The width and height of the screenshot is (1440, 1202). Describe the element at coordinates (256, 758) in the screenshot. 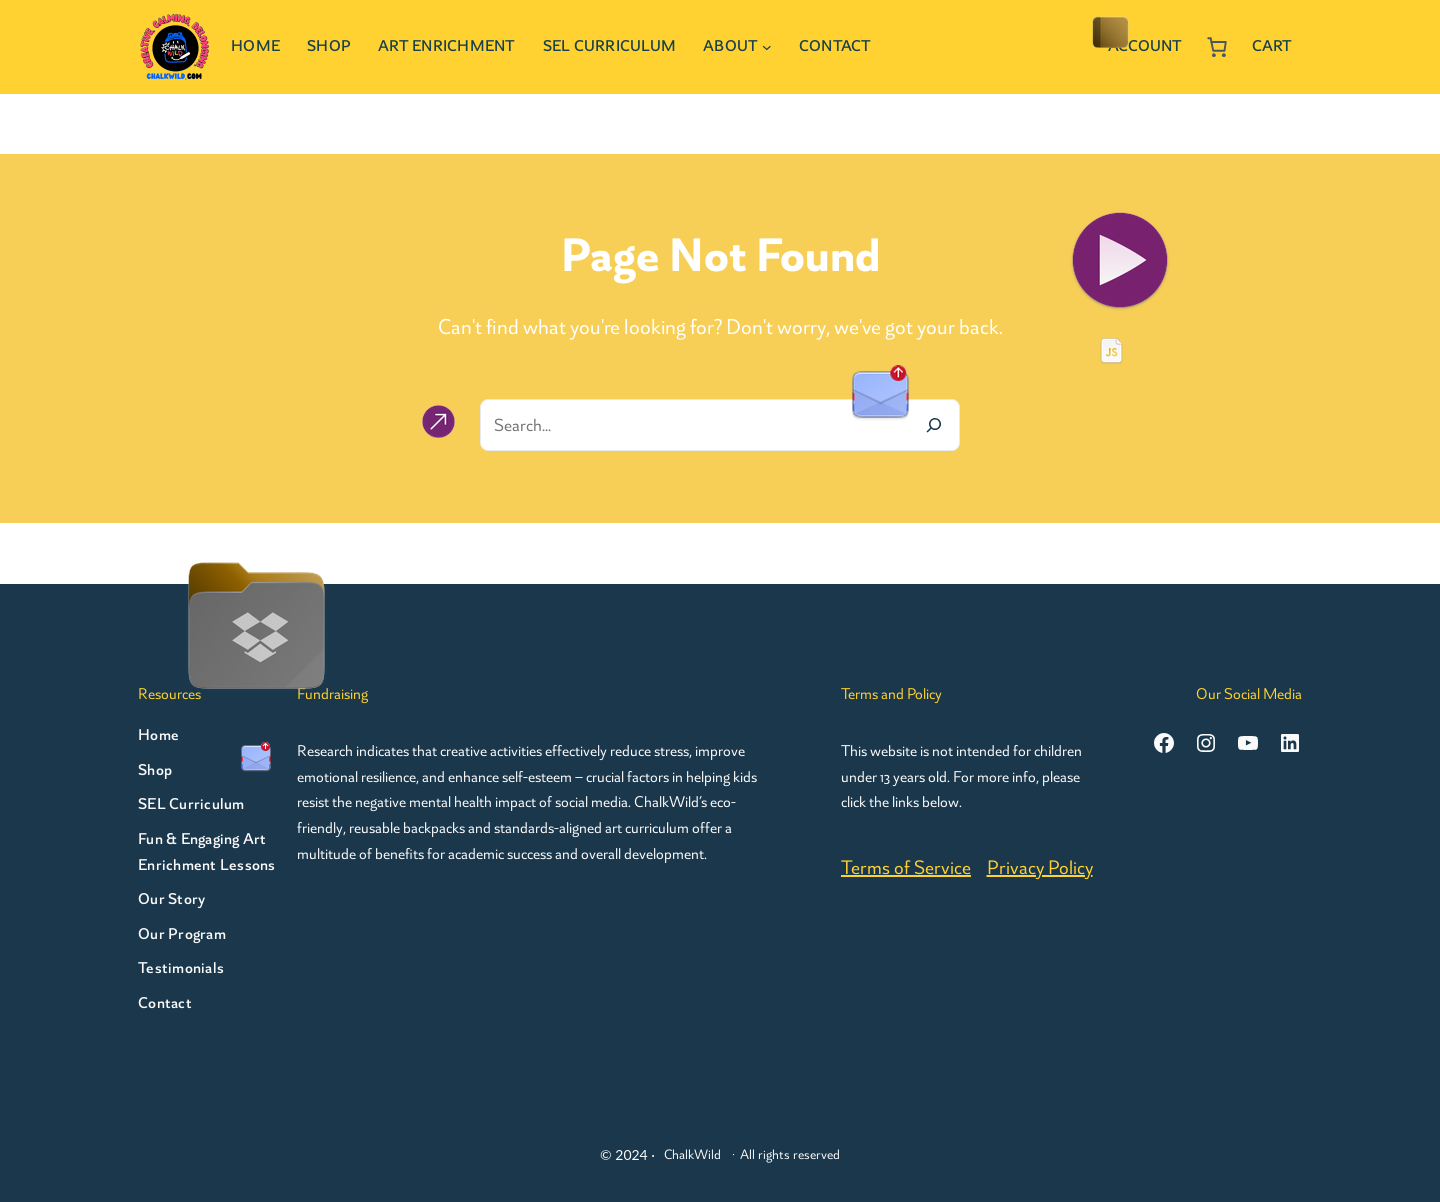

I see `send an email message` at that location.